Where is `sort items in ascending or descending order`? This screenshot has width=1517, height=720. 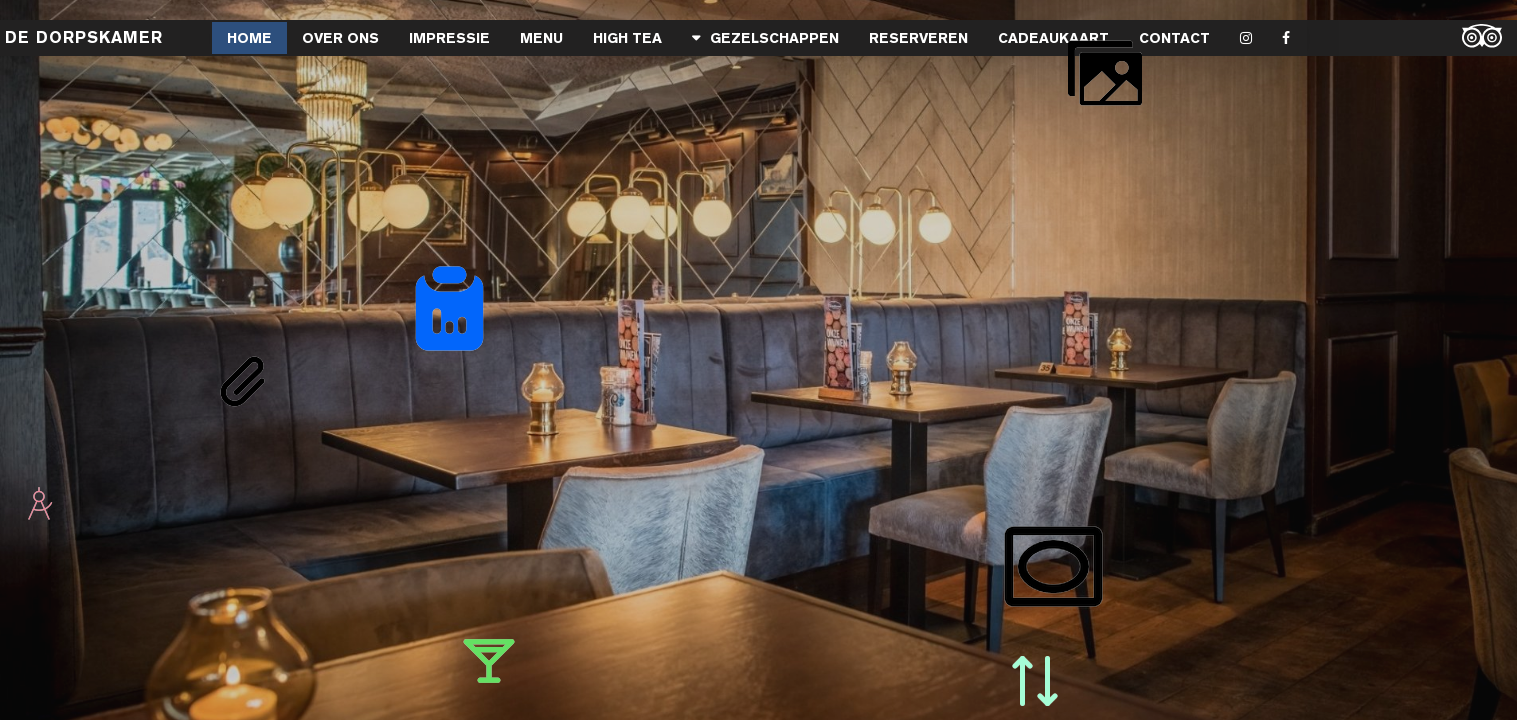 sort items in ascending or descending order is located at coordinates (1035, 681).